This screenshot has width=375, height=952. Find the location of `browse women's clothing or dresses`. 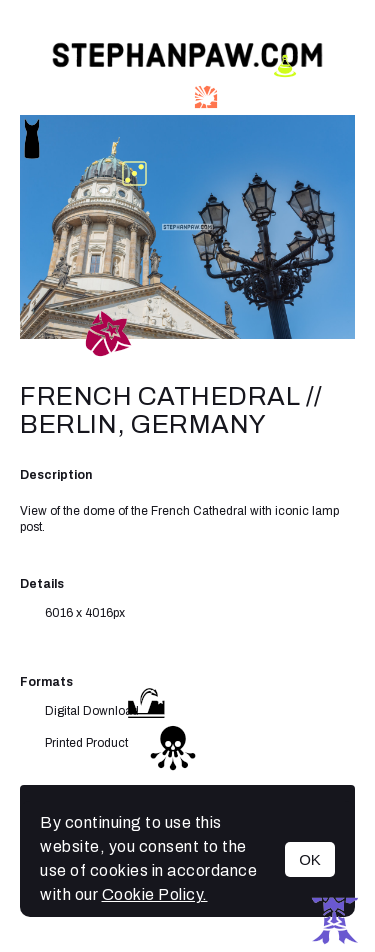

browse women's clothing or dresses is located at coordinates (32, 139).